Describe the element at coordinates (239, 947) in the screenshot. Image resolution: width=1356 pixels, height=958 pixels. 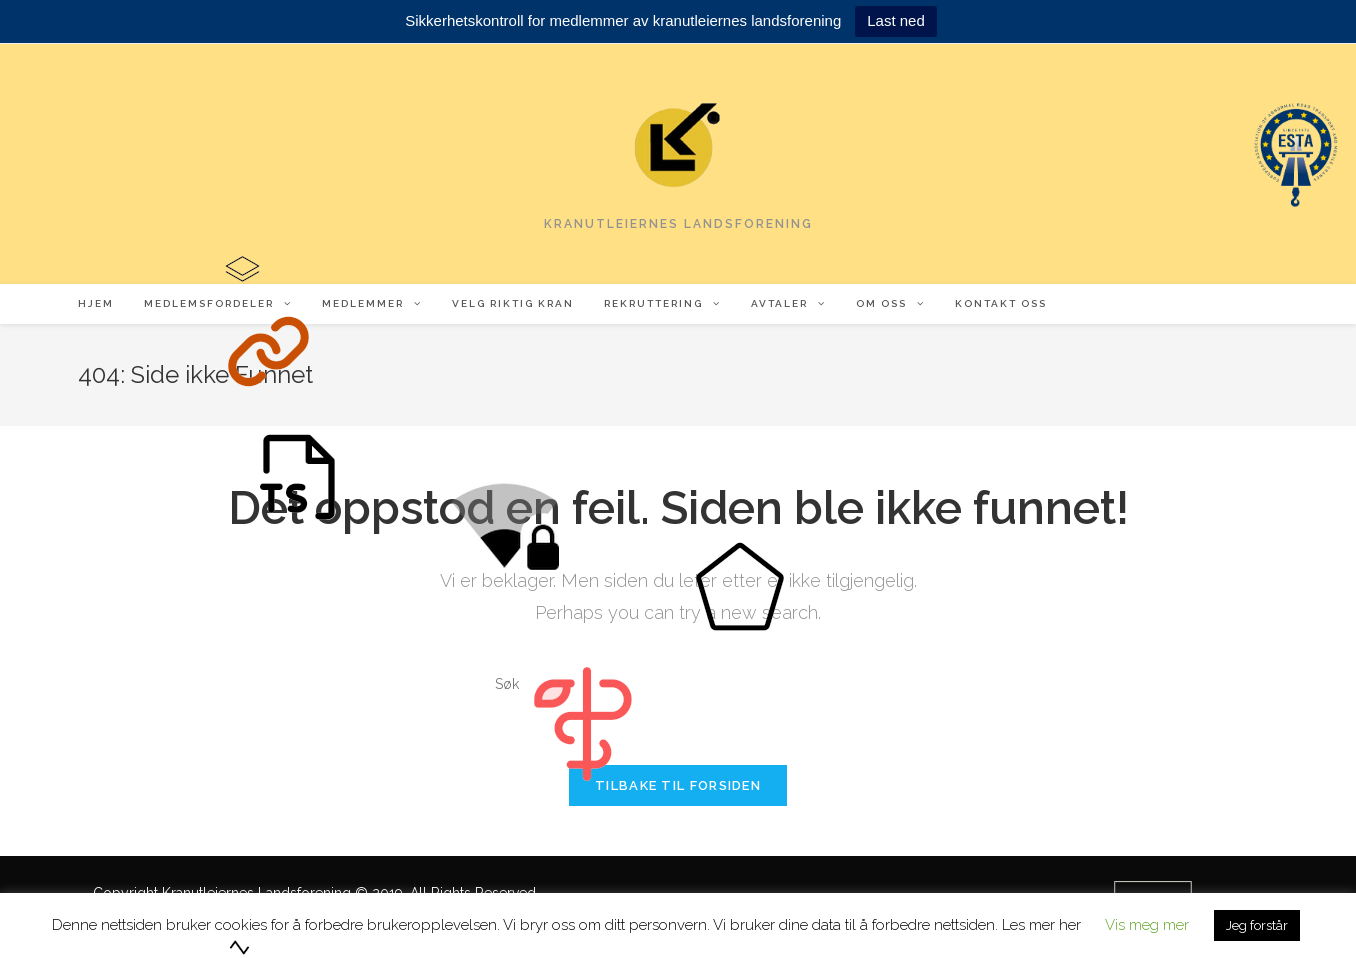
I see `audio or sound wave visualization` at that location.